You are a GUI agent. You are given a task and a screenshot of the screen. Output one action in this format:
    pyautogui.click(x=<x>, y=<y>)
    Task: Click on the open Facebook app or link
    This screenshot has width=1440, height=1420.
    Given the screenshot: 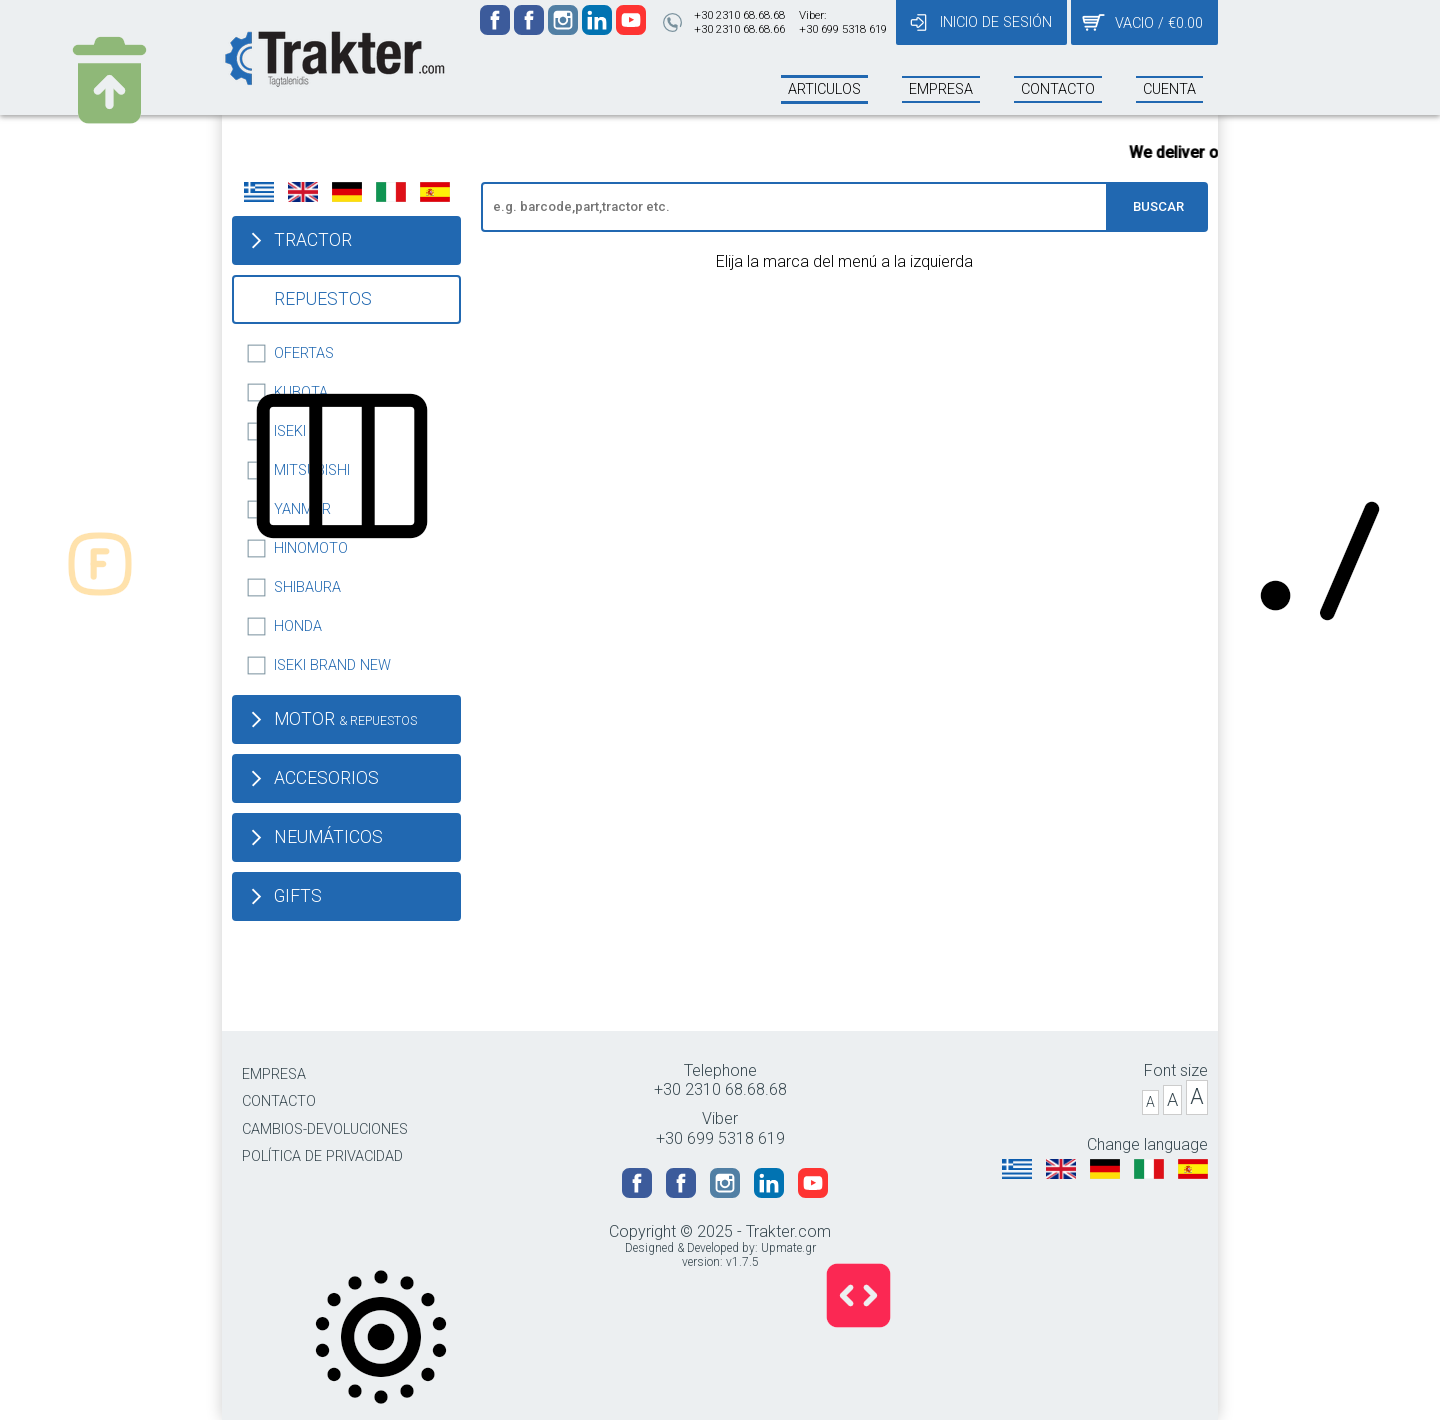 What is the action you would take?
    pyautogui.click(x=100, y=564)
    